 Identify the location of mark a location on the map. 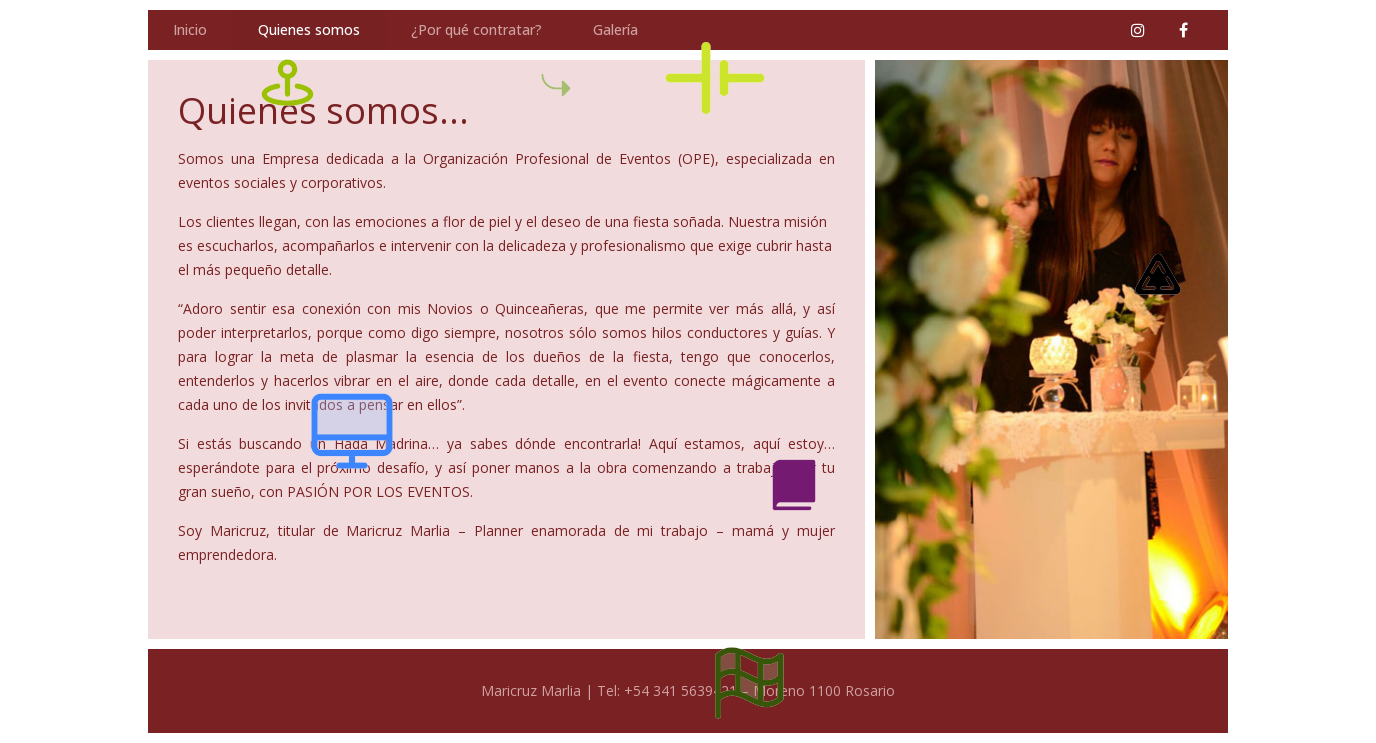
(287, 83).